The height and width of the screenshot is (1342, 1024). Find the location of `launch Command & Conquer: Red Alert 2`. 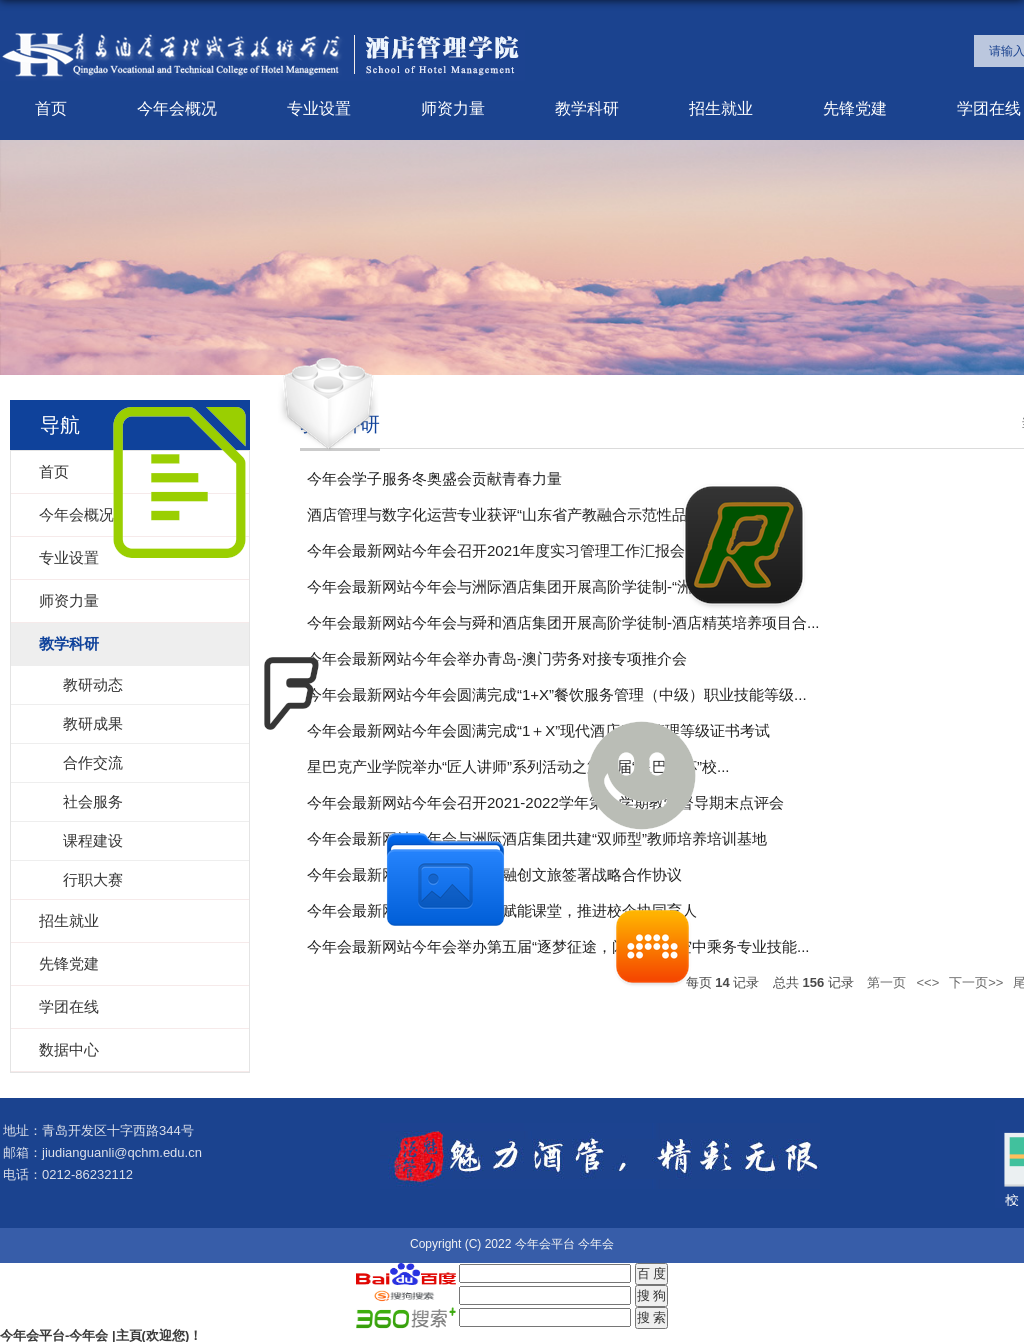

launch Command & Conquer: Red Alert 2 is located at coordinates (744, 545).